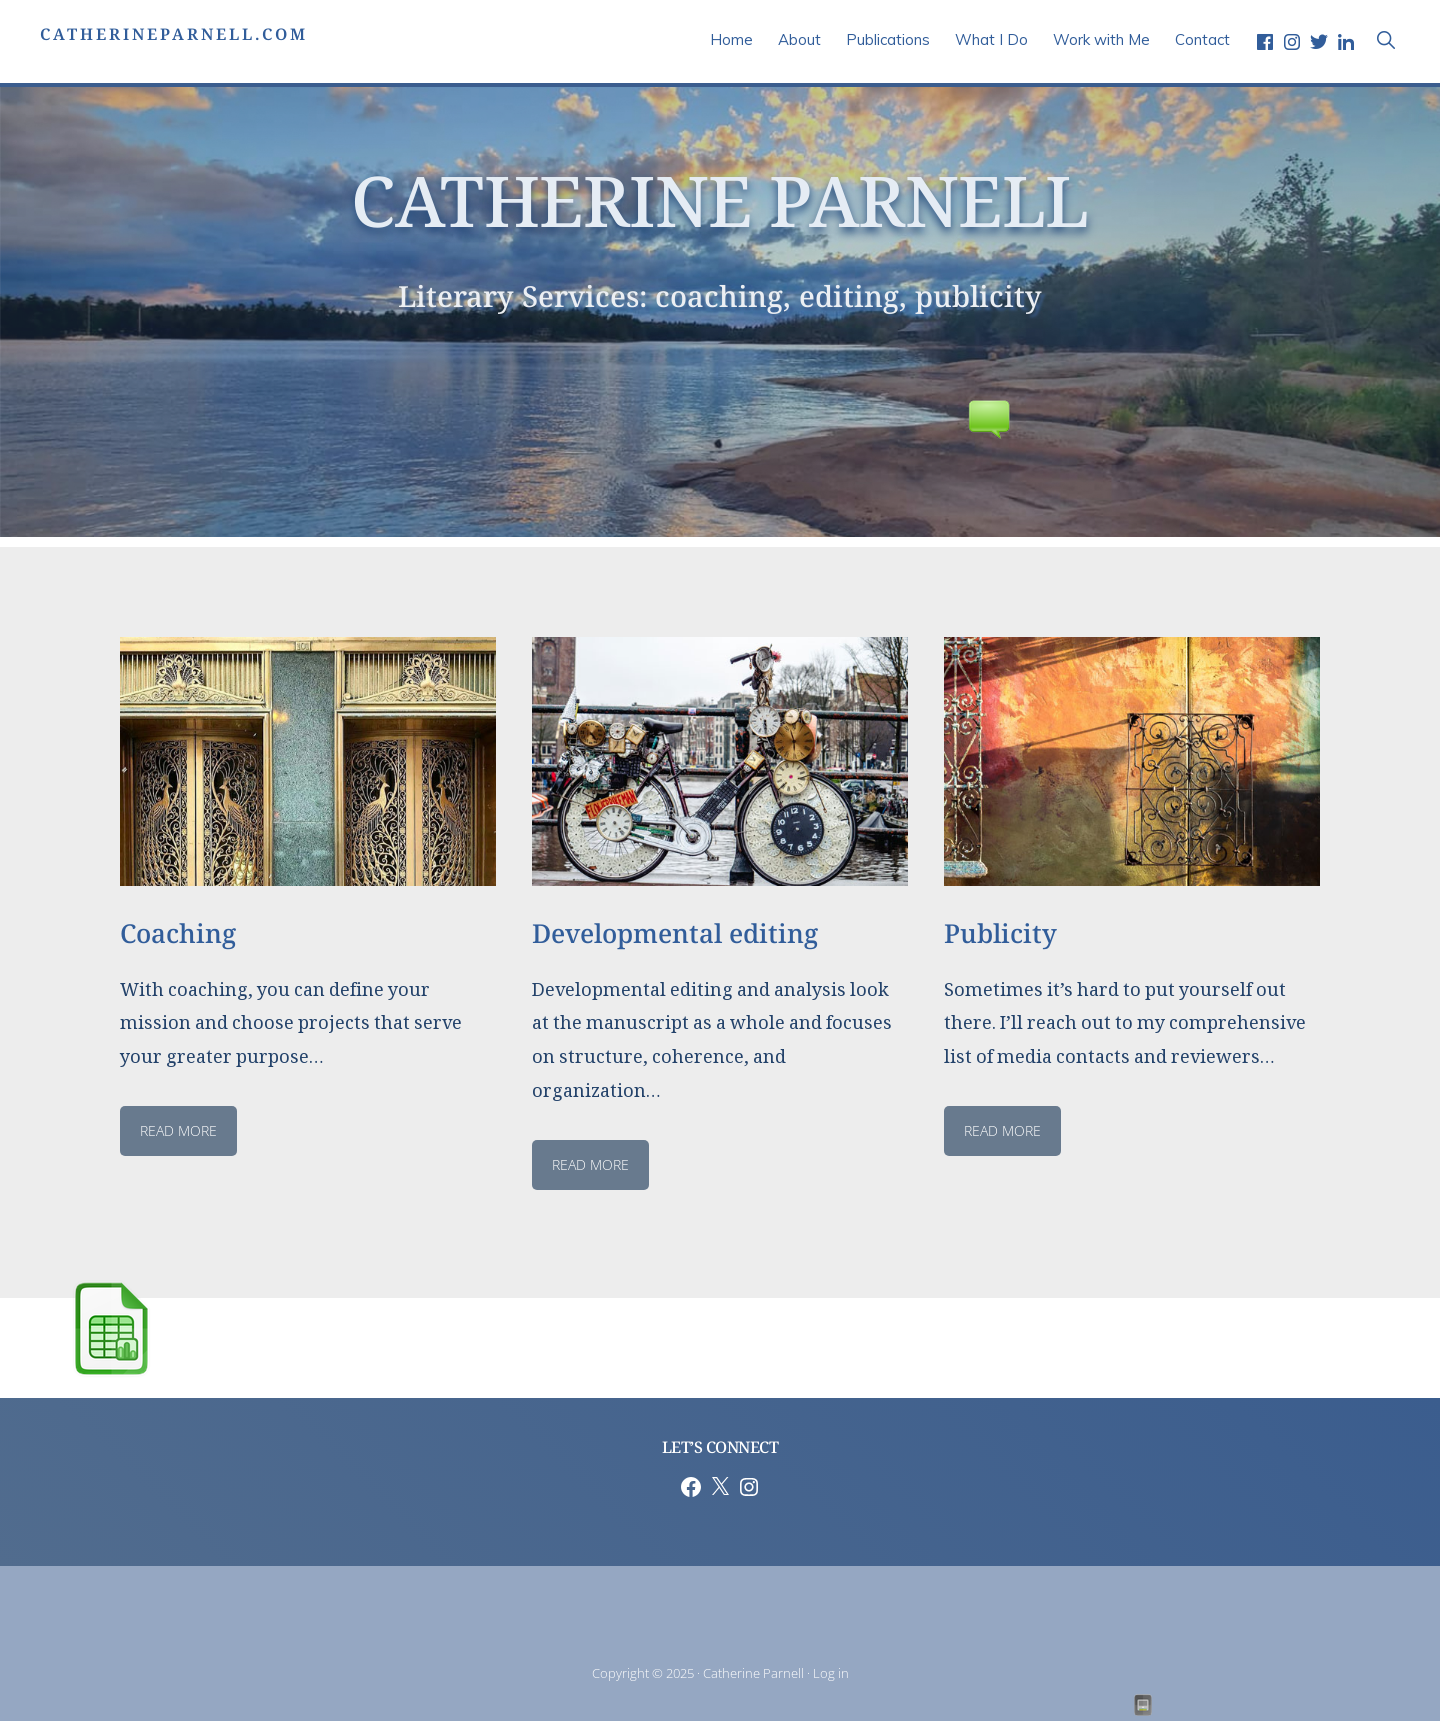 Image resolution: width=1440 pixels, height=1721 pixels. What do you see at coordinates (1143, 1705) in the screenshot?
I see `nintendo ds rom file` at bounding box center [1143, 1705].